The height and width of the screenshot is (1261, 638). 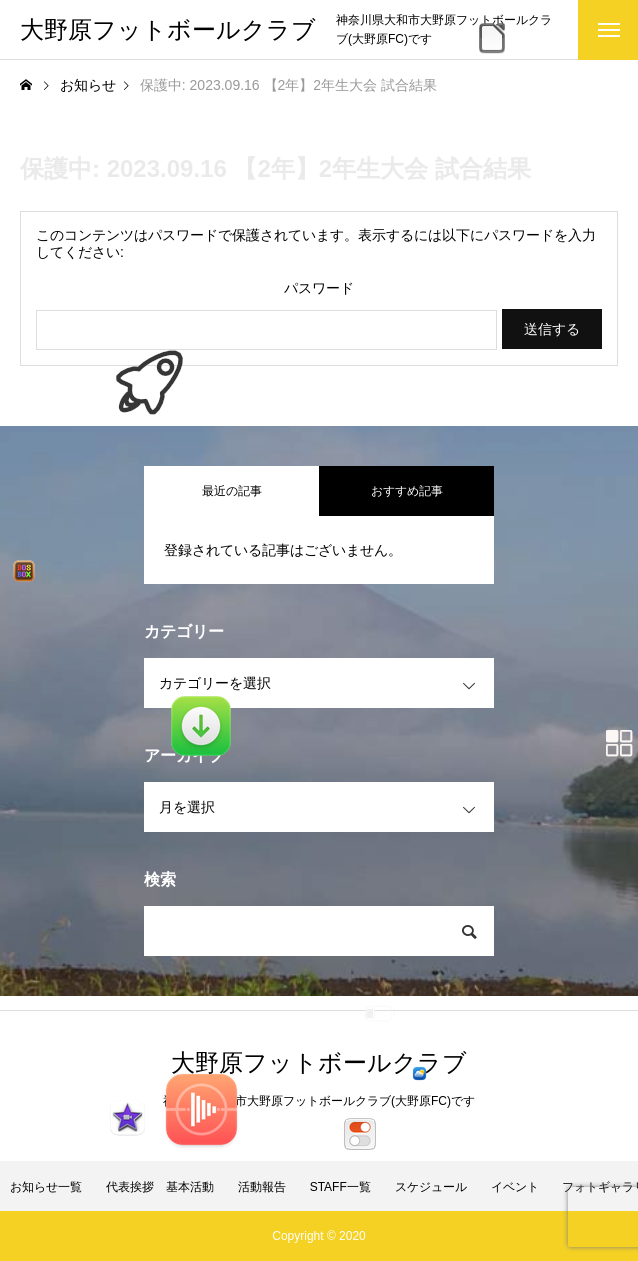 I want to click on access application preferences or settings, so click(x=620, y=744).